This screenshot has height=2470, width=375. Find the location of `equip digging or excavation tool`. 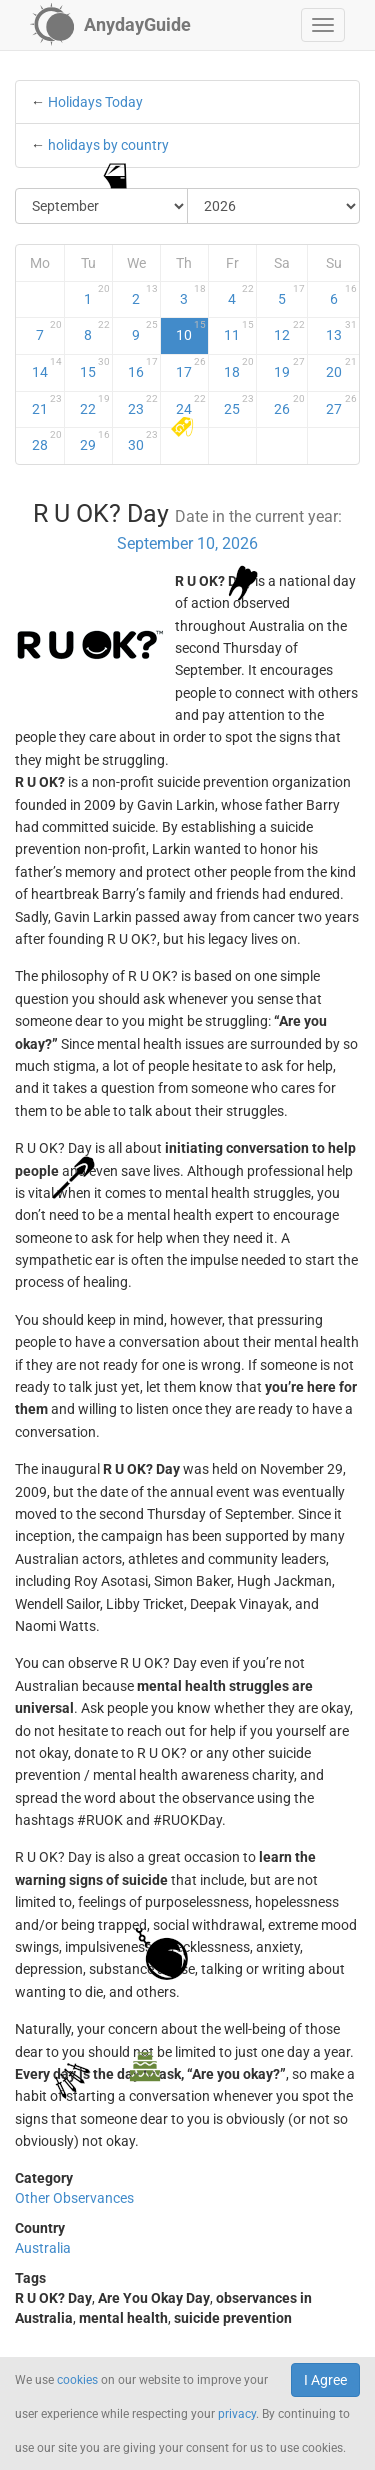

equip digging or excavation tool is located at coordinates (73, 1178).